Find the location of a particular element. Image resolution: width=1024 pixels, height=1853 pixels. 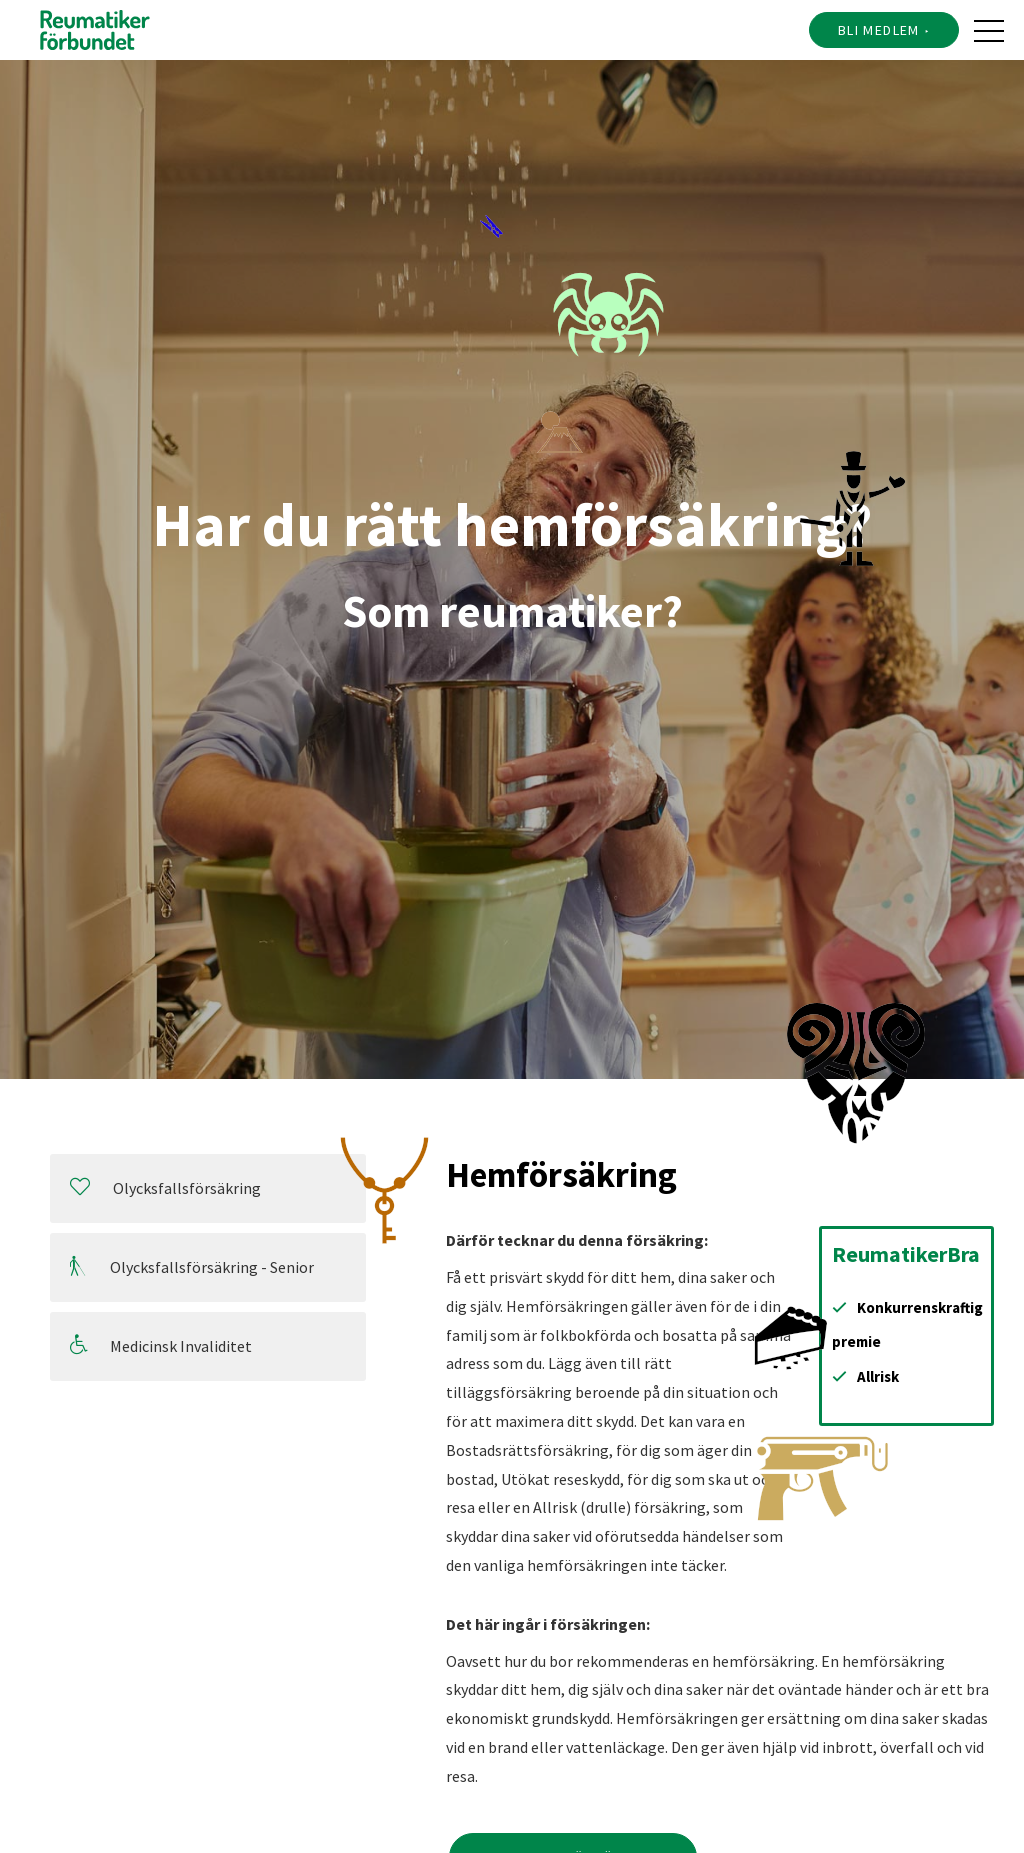

represents Japan or Japanese-related content is located at coordinates (560, 431).